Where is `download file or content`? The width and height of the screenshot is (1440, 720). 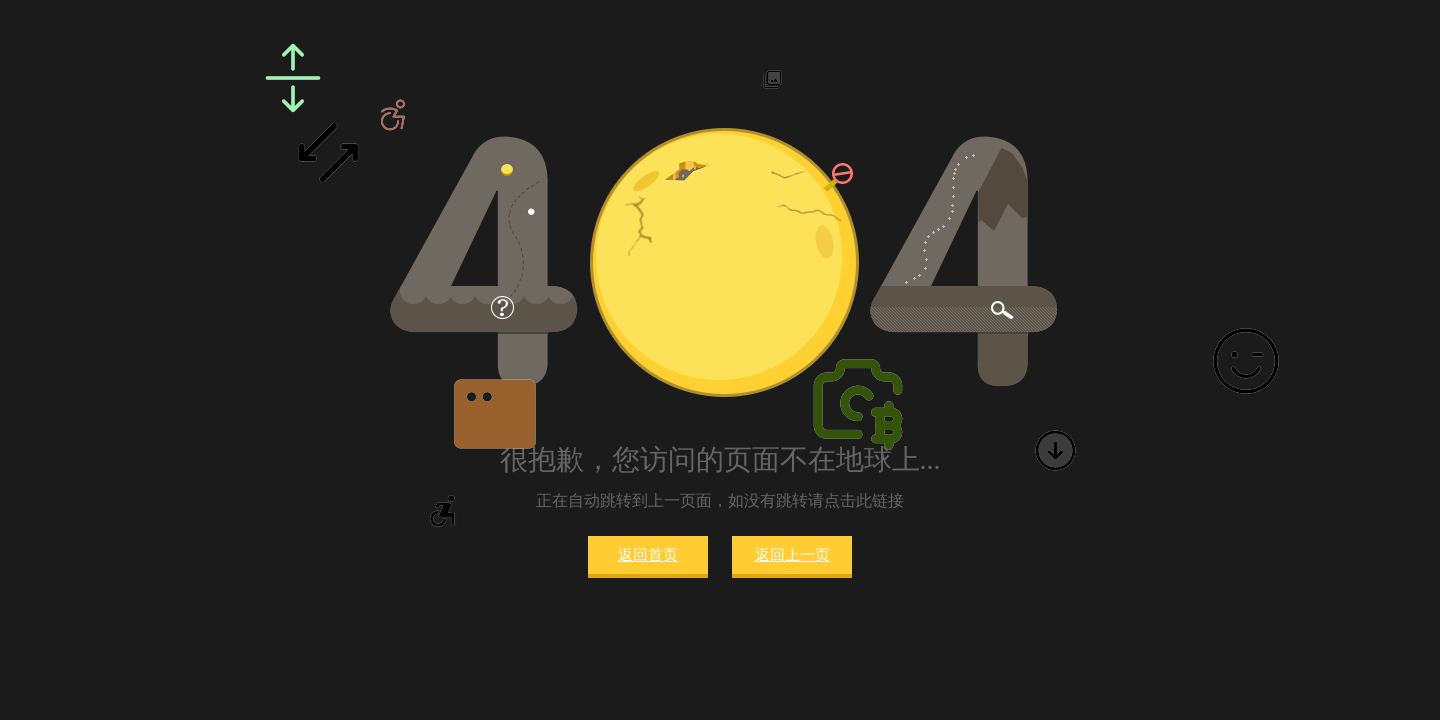
download file or content is located at coordinates (1055, 450).